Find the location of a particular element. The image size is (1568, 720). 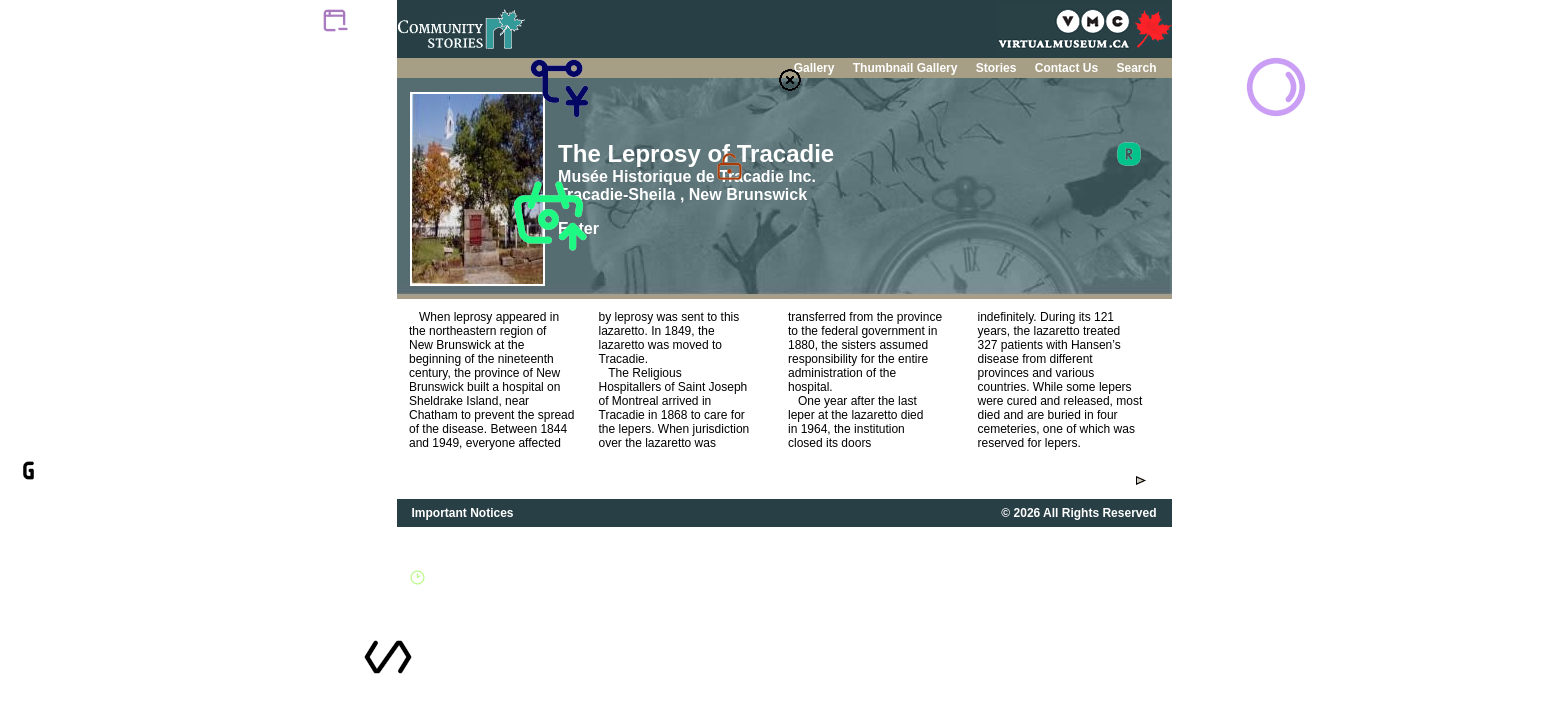

view current time is located at coordinates (417, 577).